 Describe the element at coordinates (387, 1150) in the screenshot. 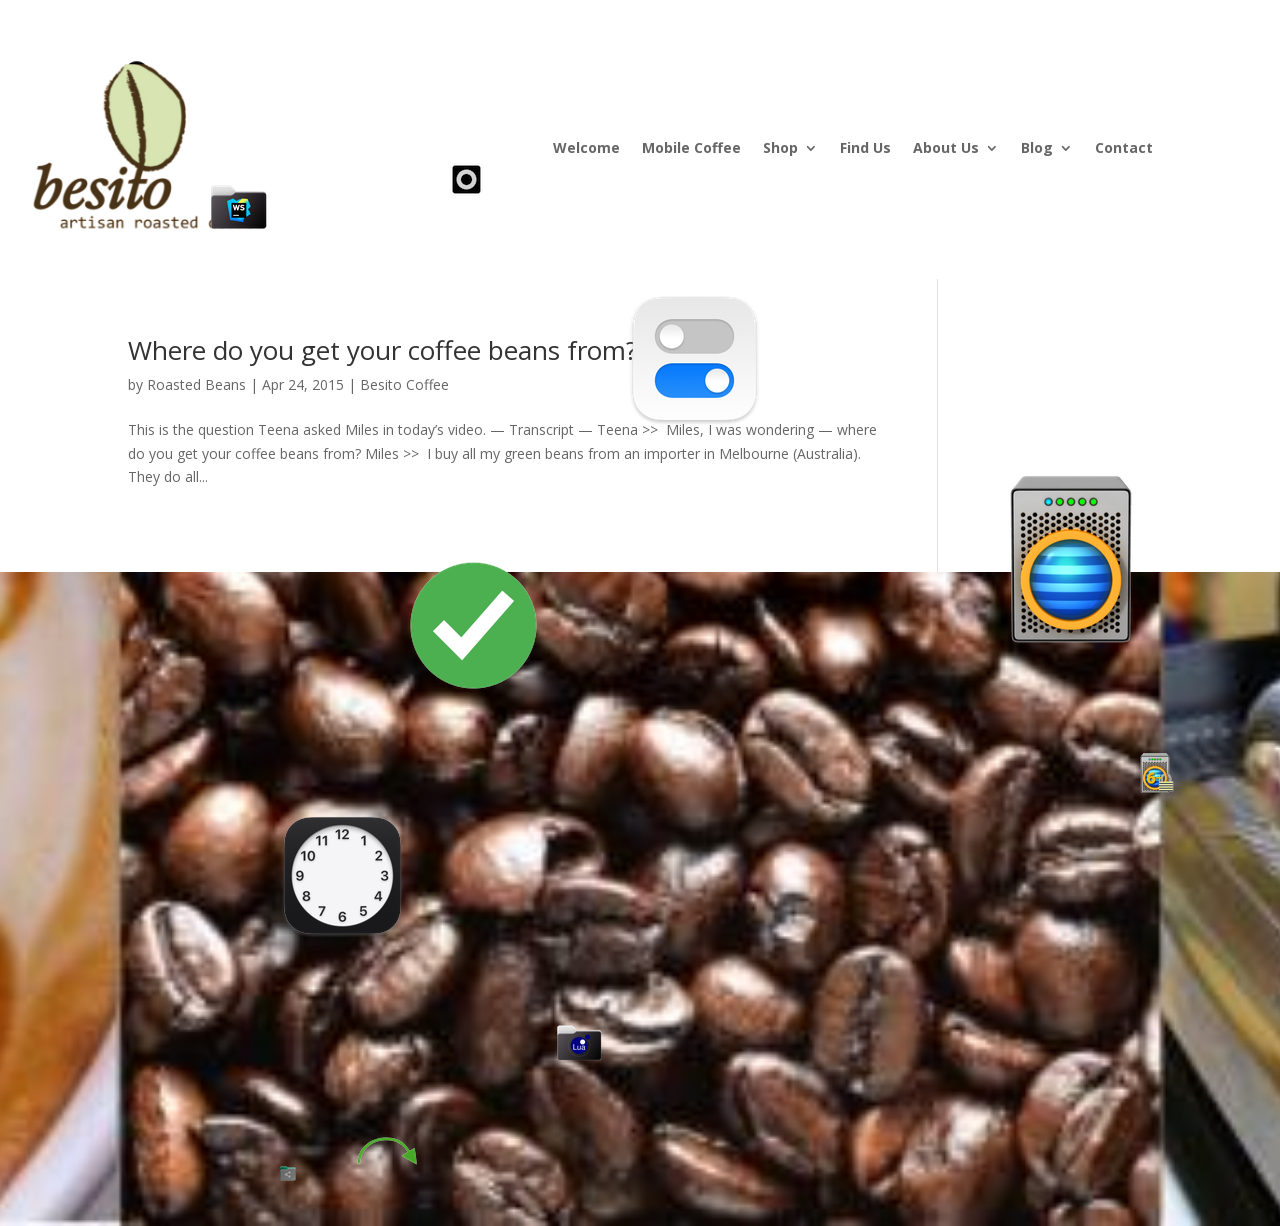

I see `redo the last undone action` at that location.